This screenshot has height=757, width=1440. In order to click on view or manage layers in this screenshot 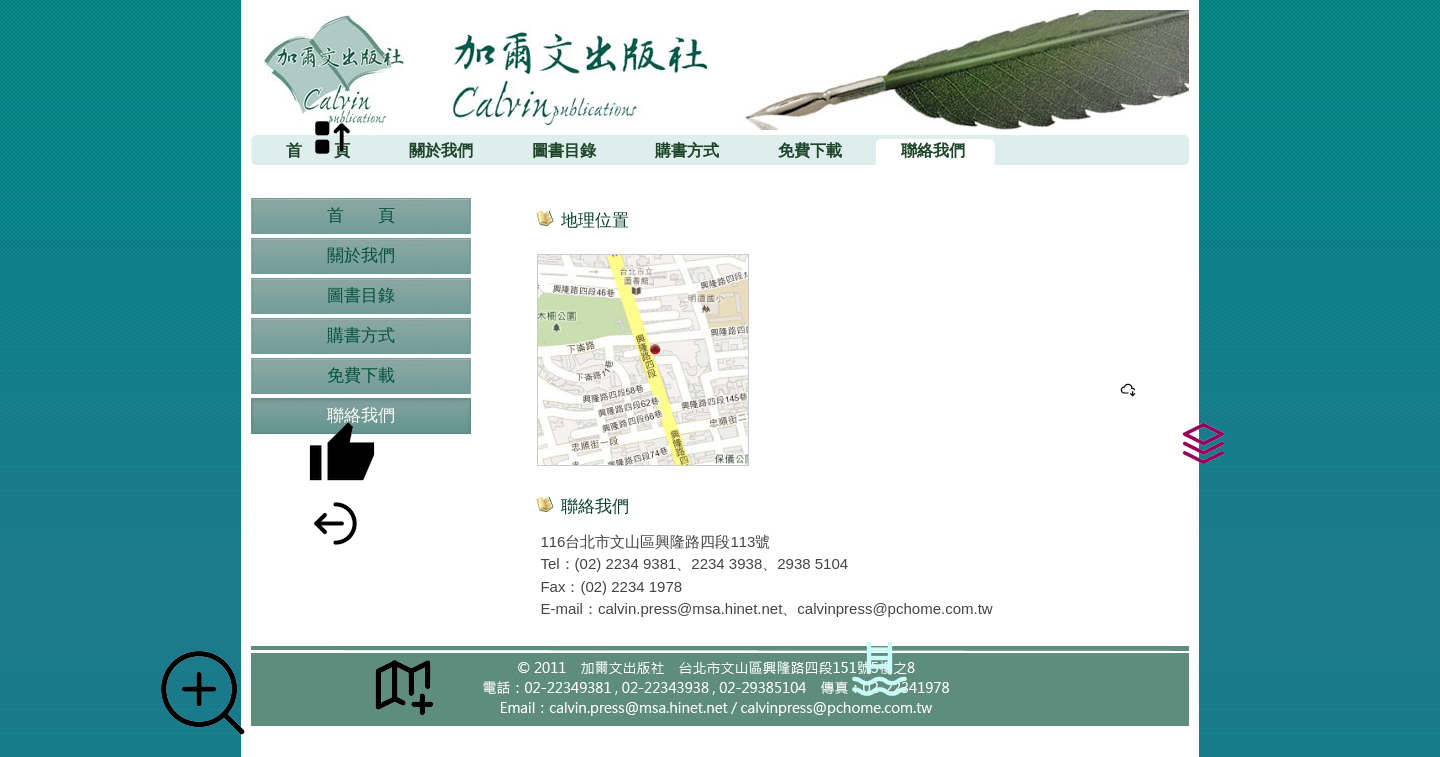, I will do `click(1203, 443)`.